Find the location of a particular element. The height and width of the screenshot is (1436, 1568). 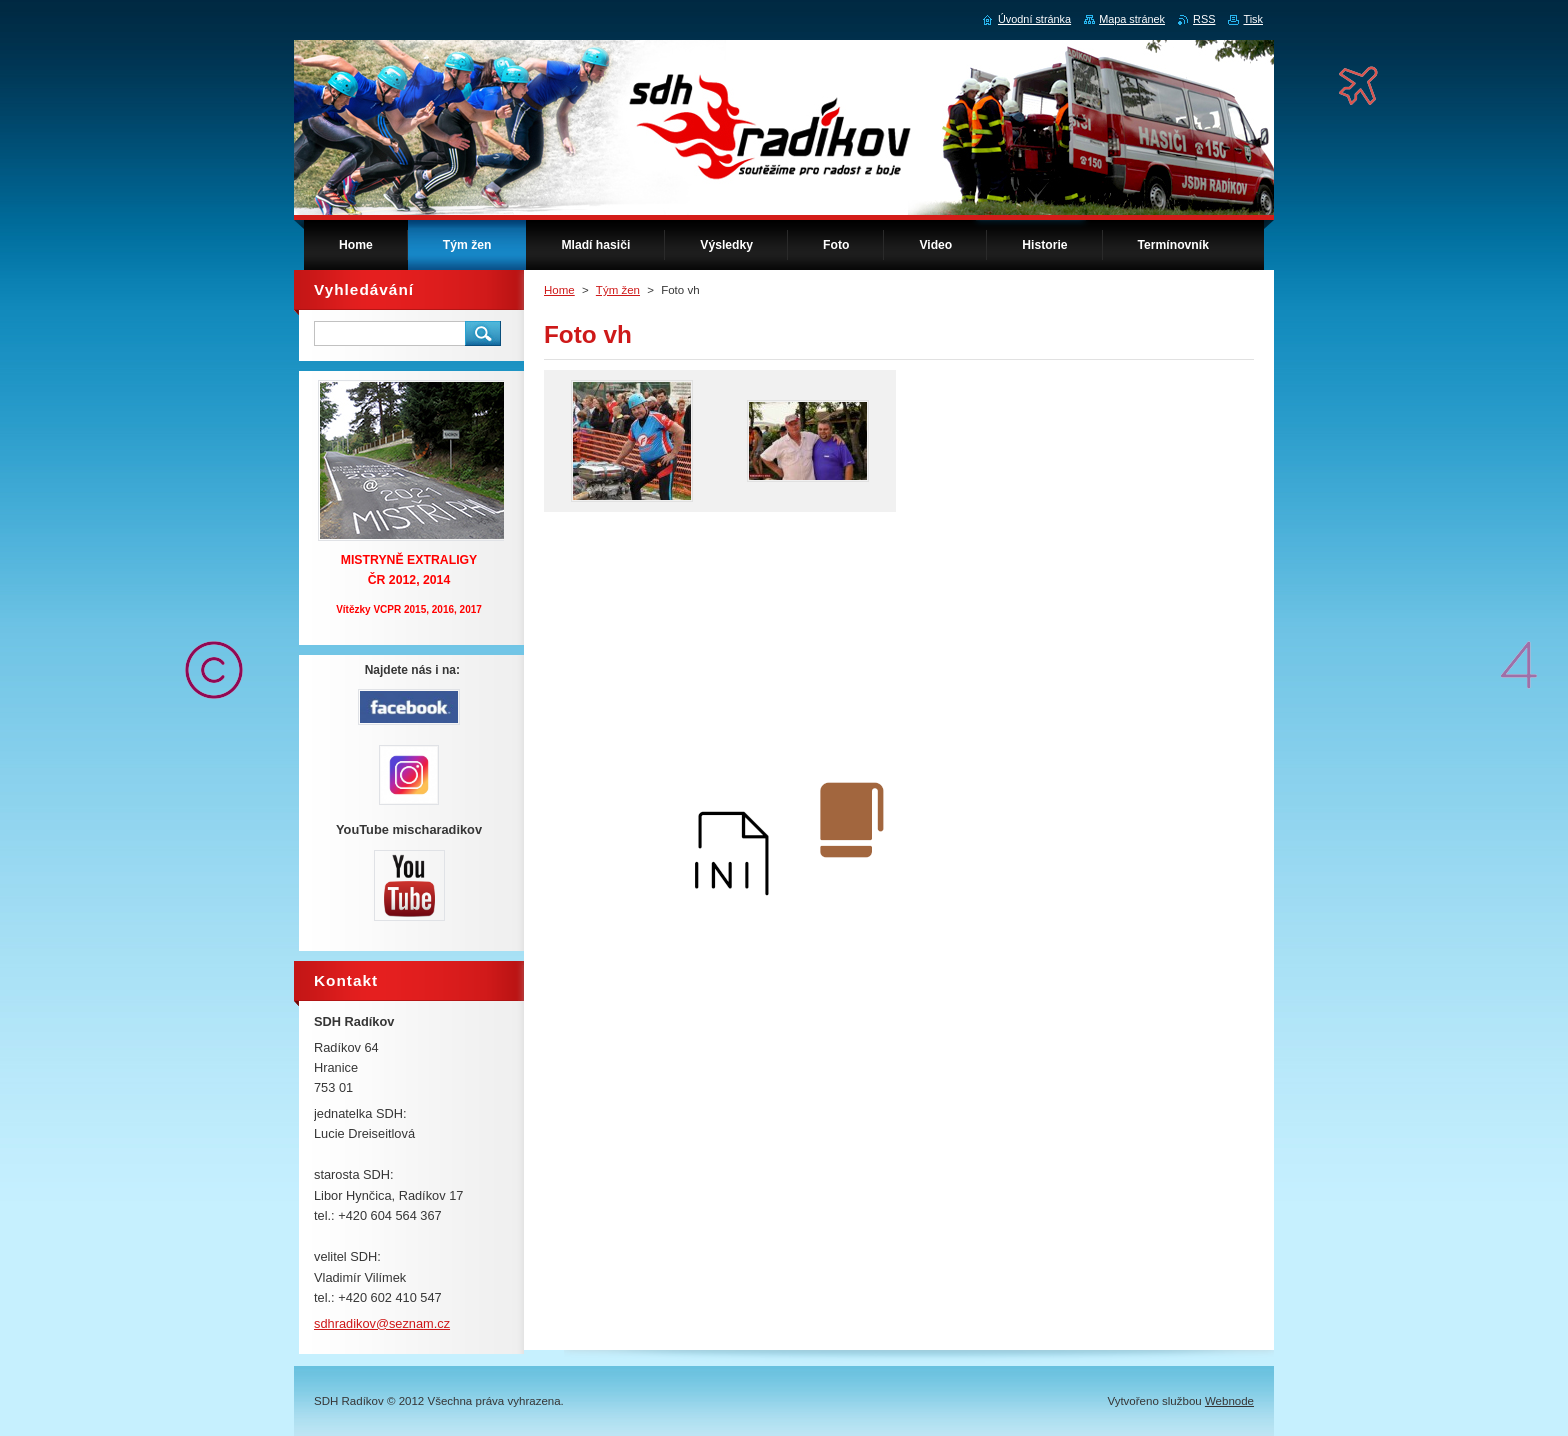

indicates copyrighted content is located at coordinates (214, 670).